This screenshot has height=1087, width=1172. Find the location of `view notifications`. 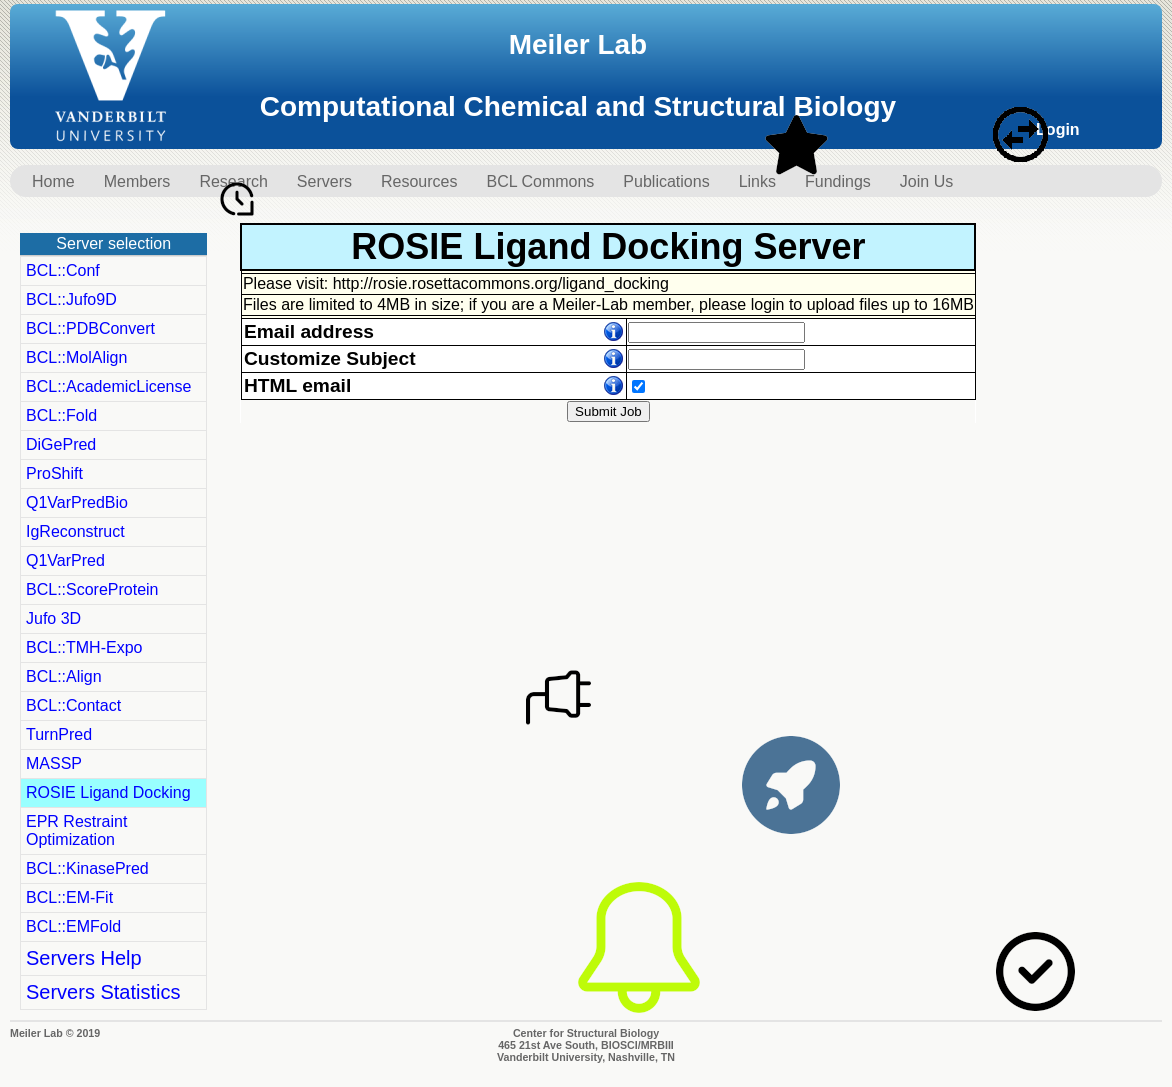

view notifications is located at coordinates (639, 949).